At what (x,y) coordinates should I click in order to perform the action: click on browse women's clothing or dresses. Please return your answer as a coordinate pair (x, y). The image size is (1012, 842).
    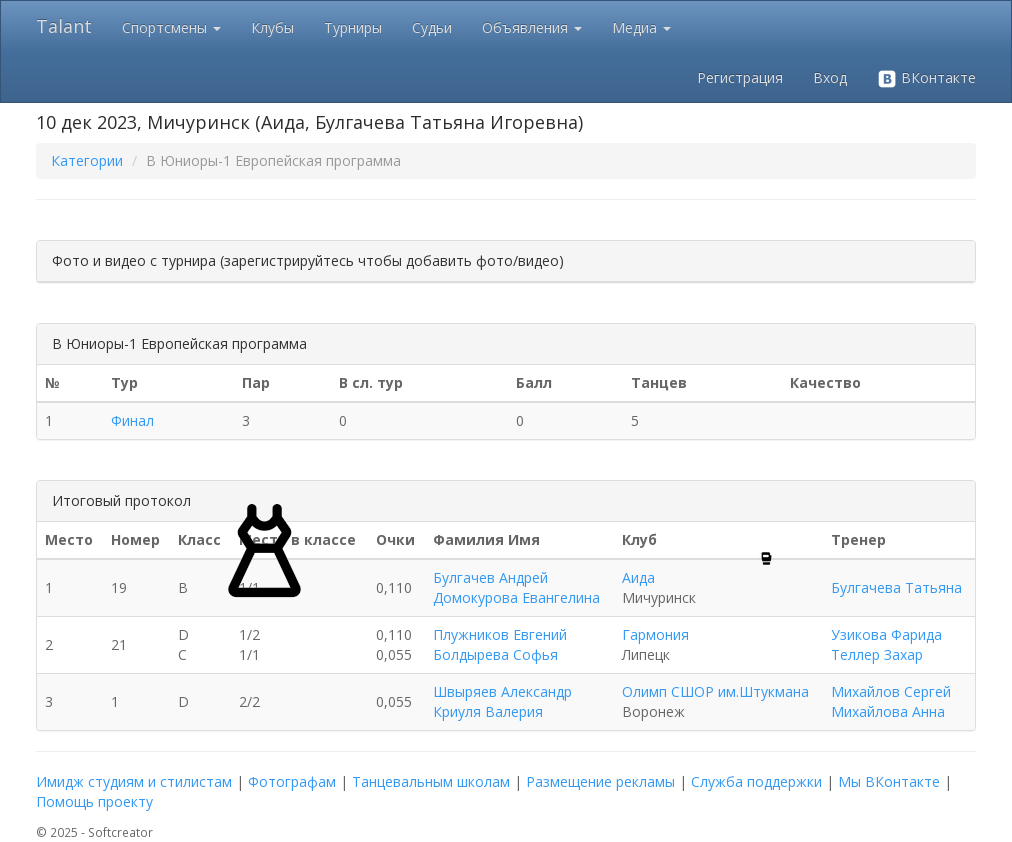
    Looking at the image, I should click on (264, 554).